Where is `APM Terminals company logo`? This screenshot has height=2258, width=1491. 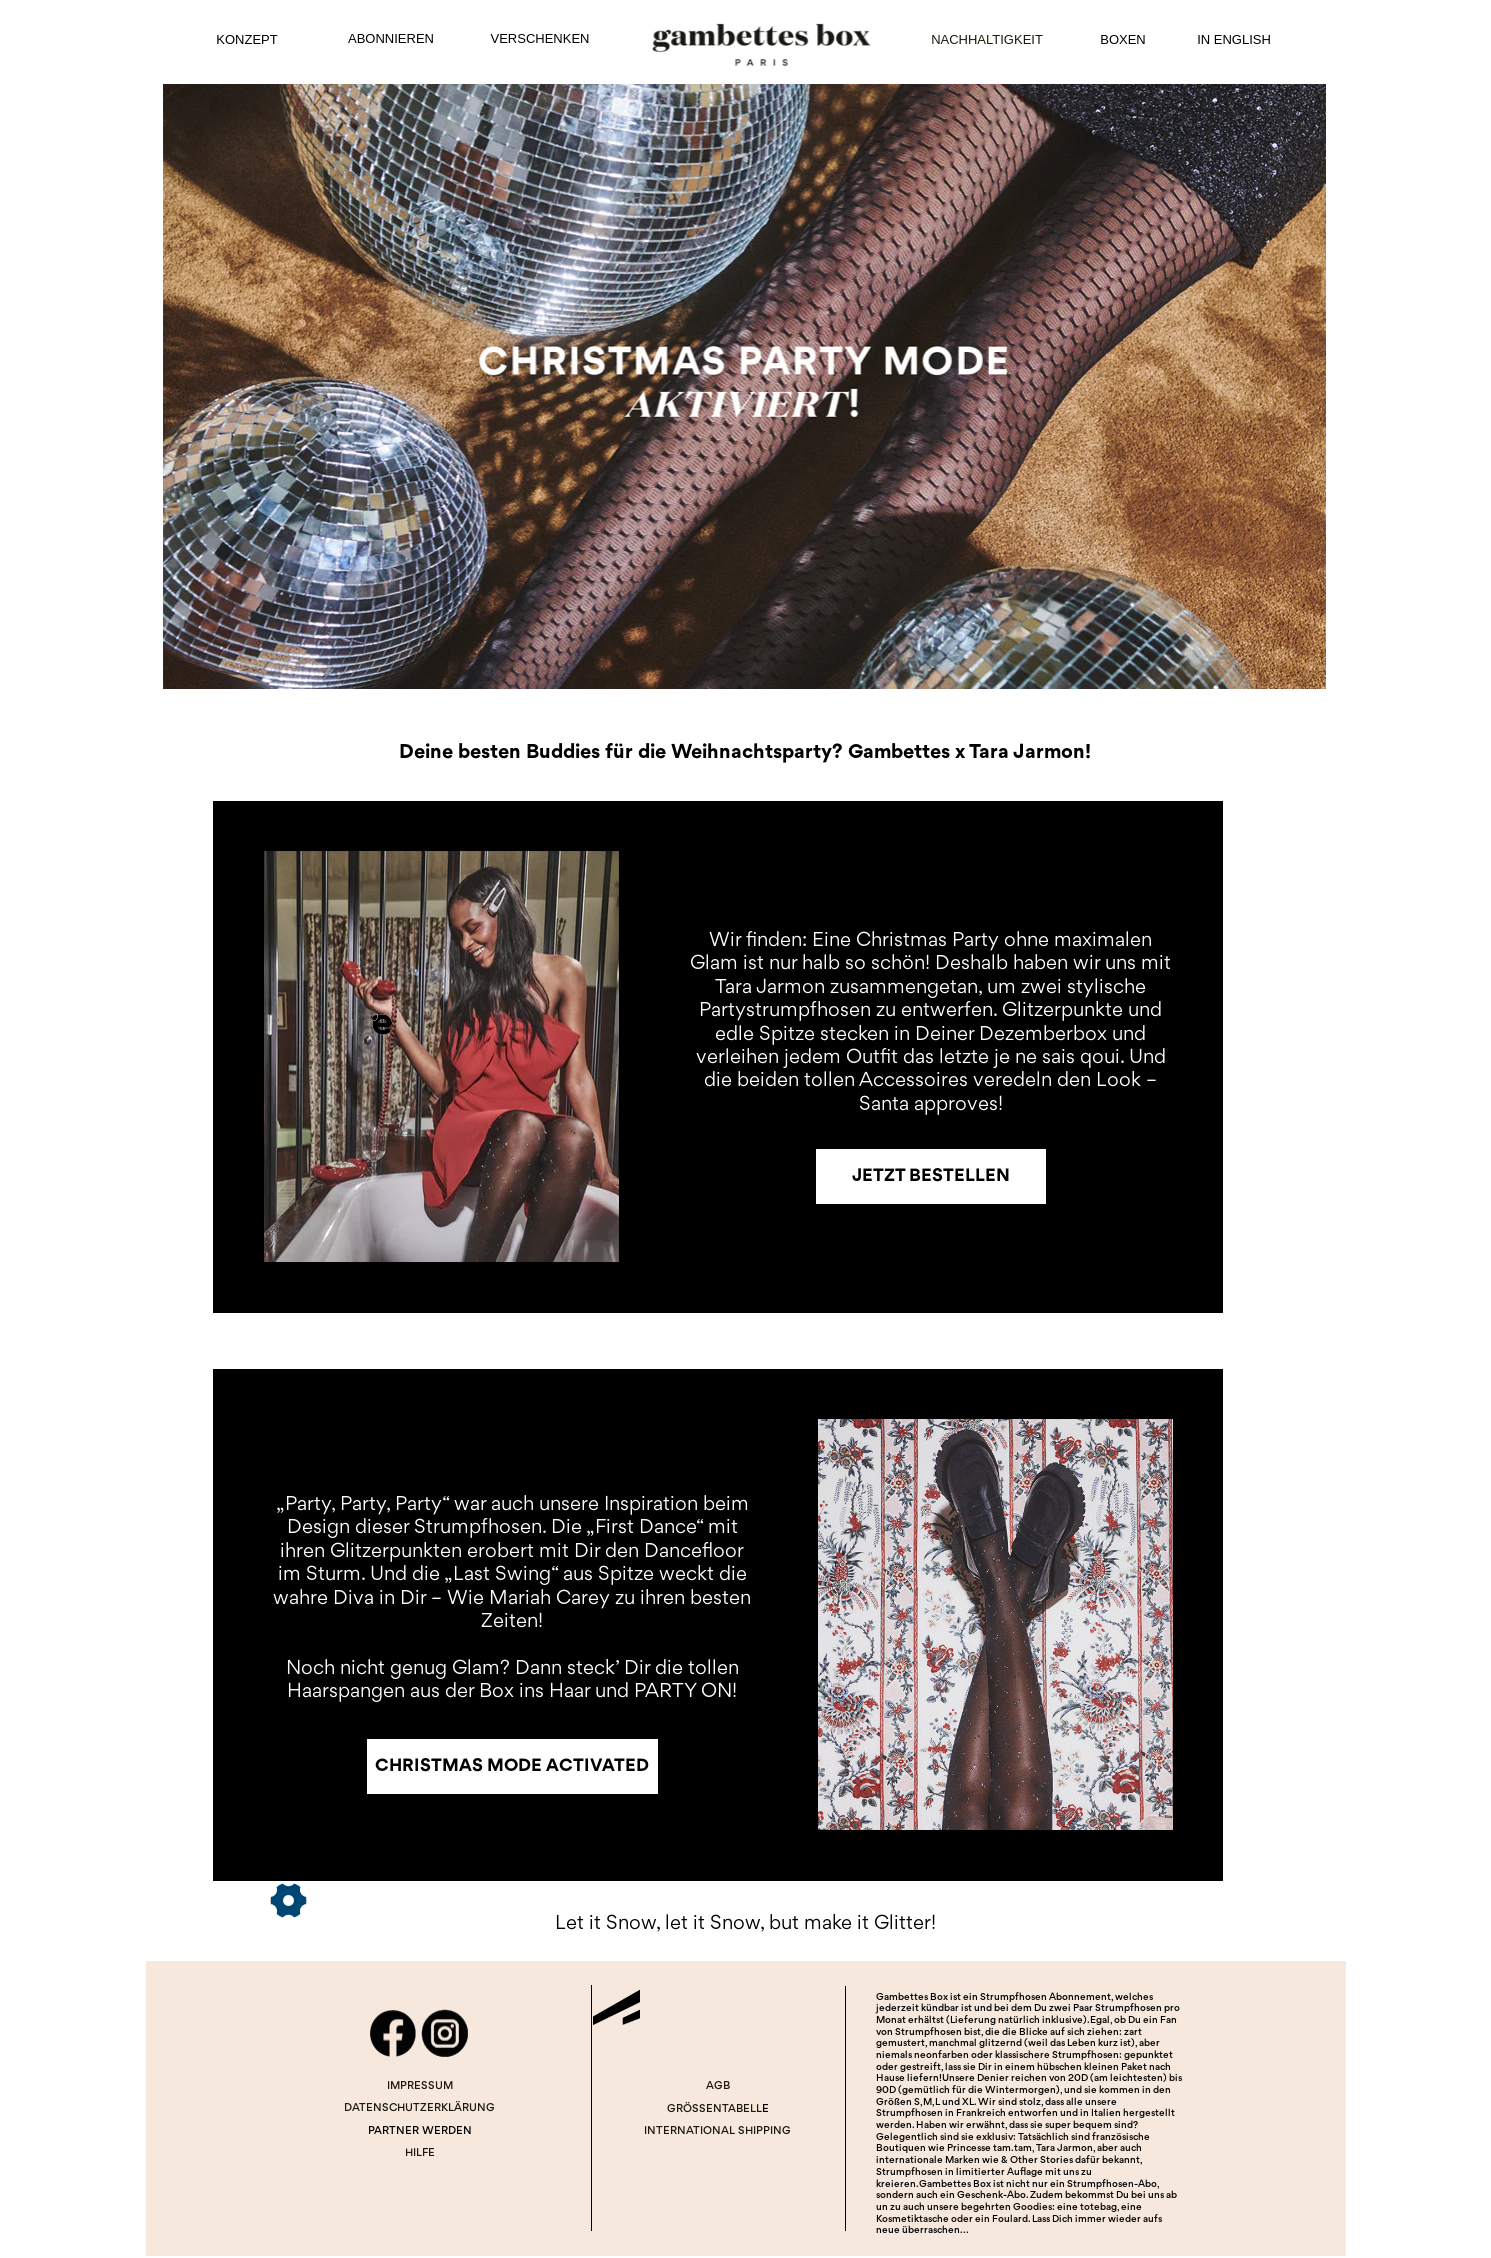
APM Terminals company logo is located at coordinates (616, 2007).